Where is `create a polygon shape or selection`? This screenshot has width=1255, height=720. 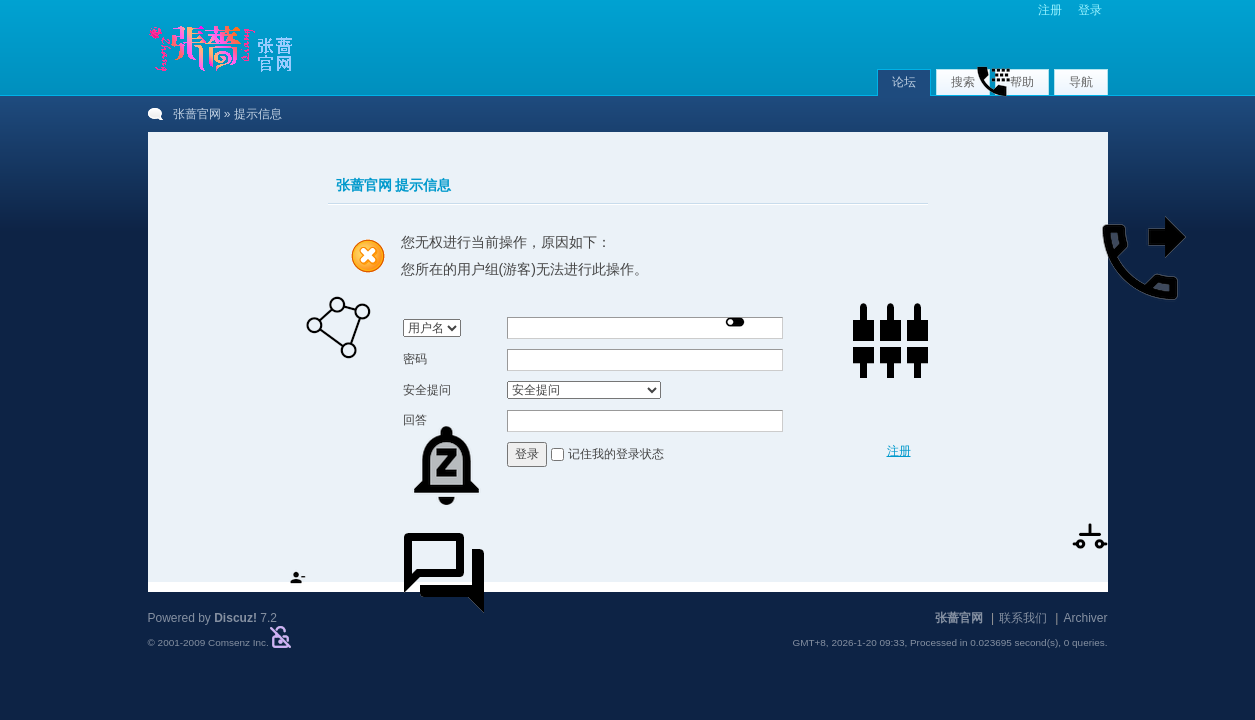
create a polygon shape or selection is located at coordinates (339, 327).